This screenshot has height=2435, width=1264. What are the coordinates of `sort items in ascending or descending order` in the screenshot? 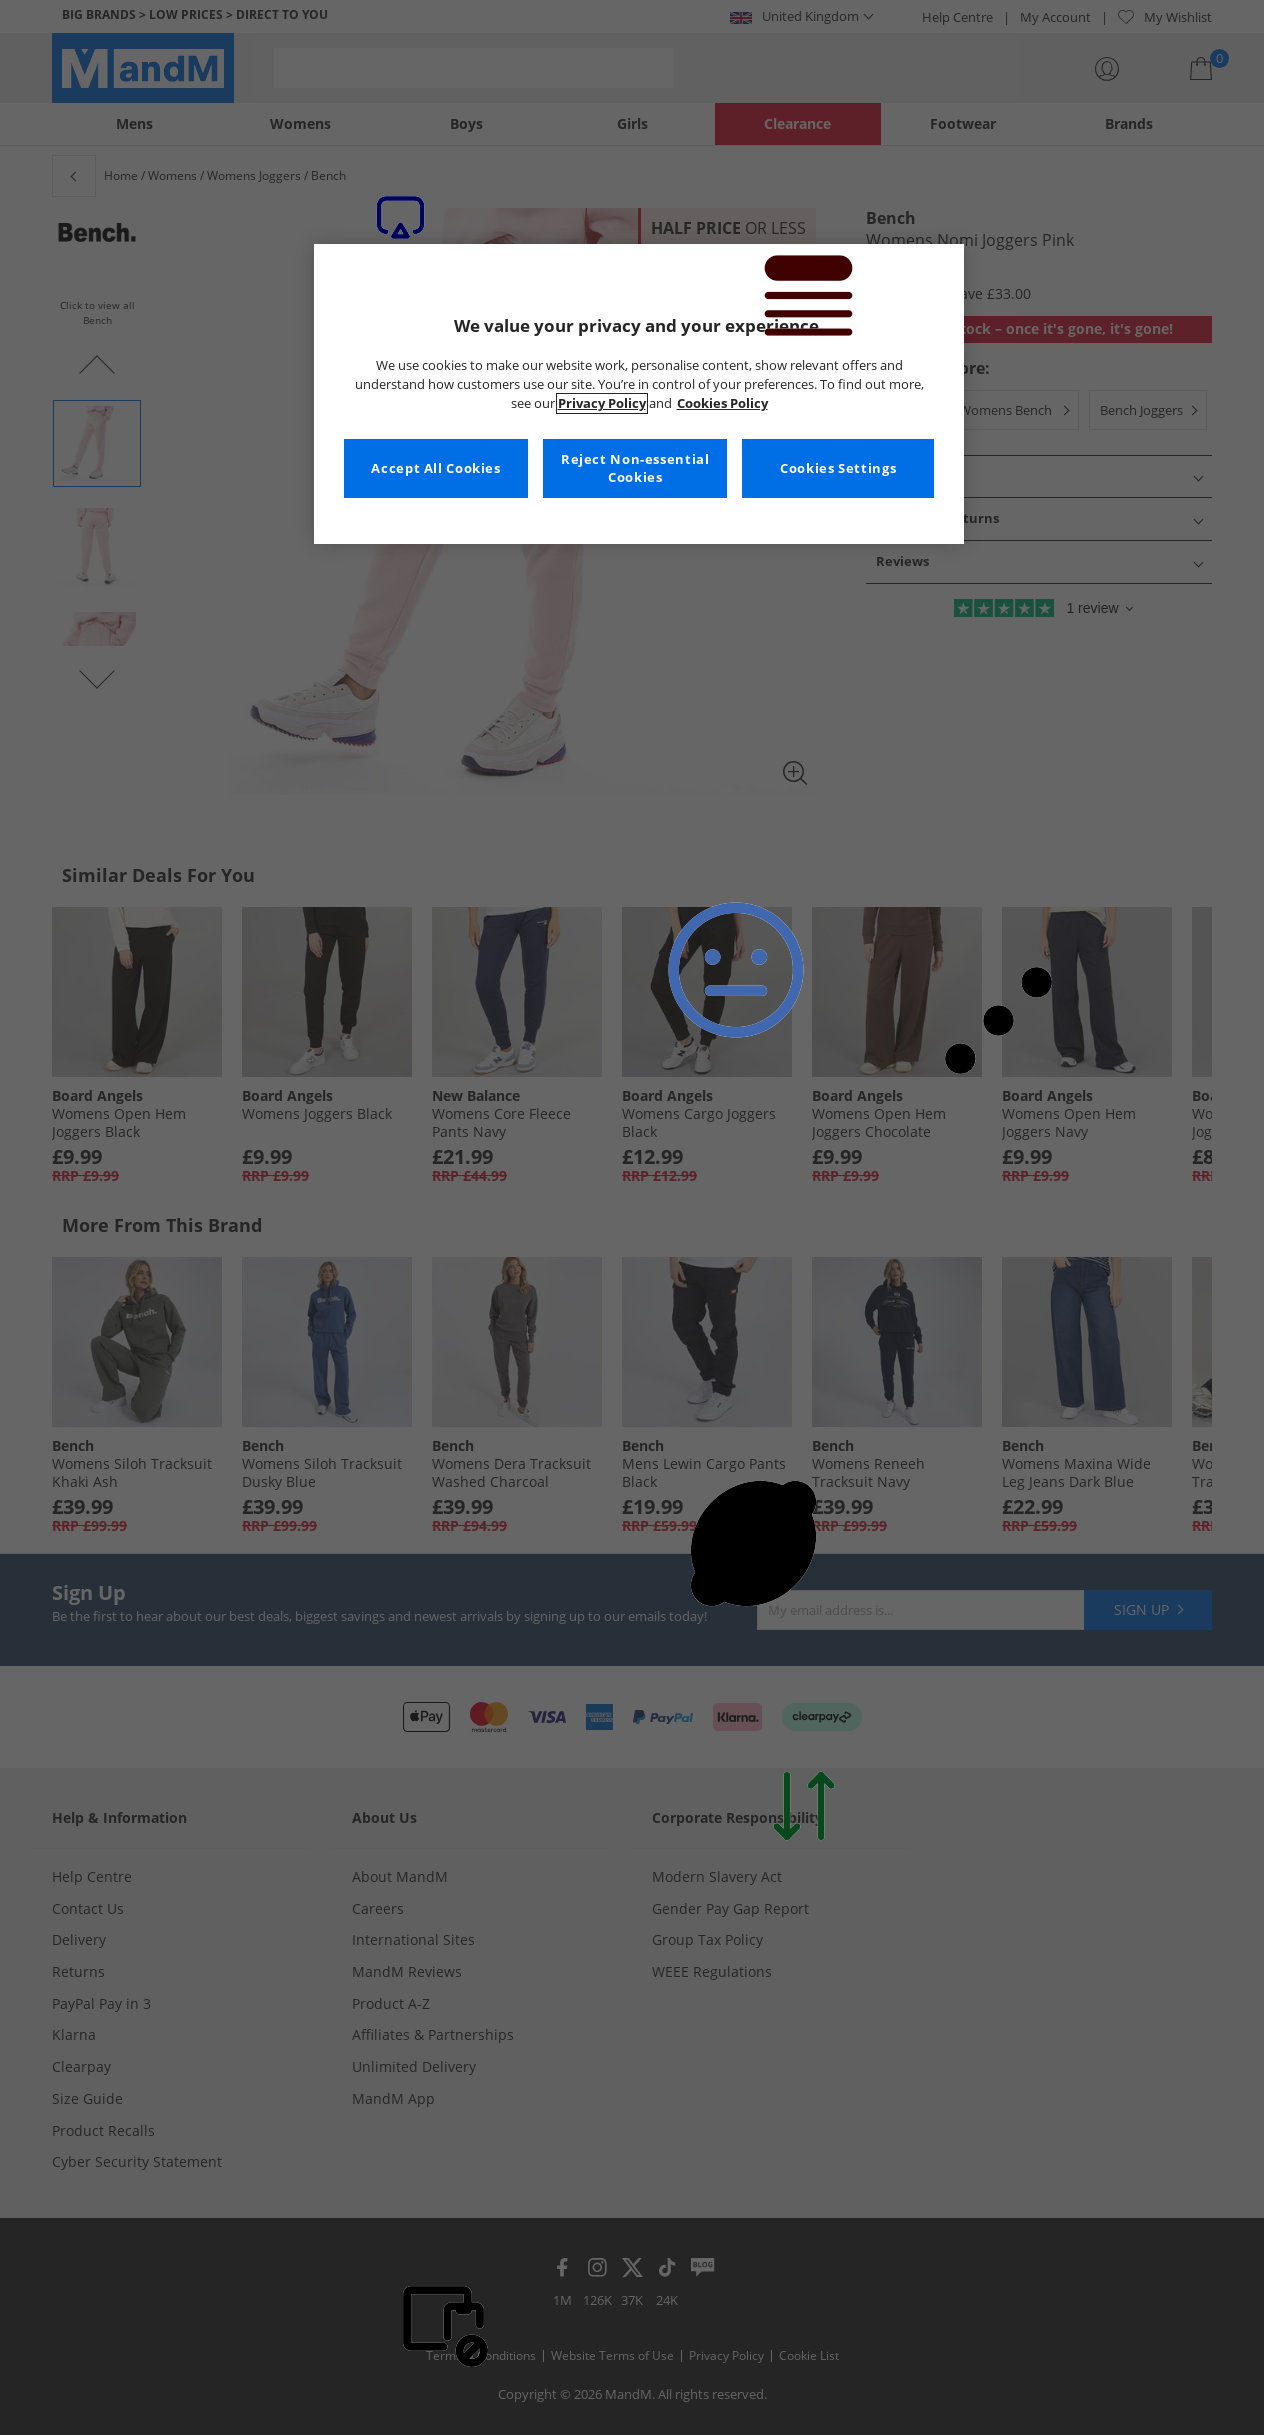 It's located at (804, 1806).